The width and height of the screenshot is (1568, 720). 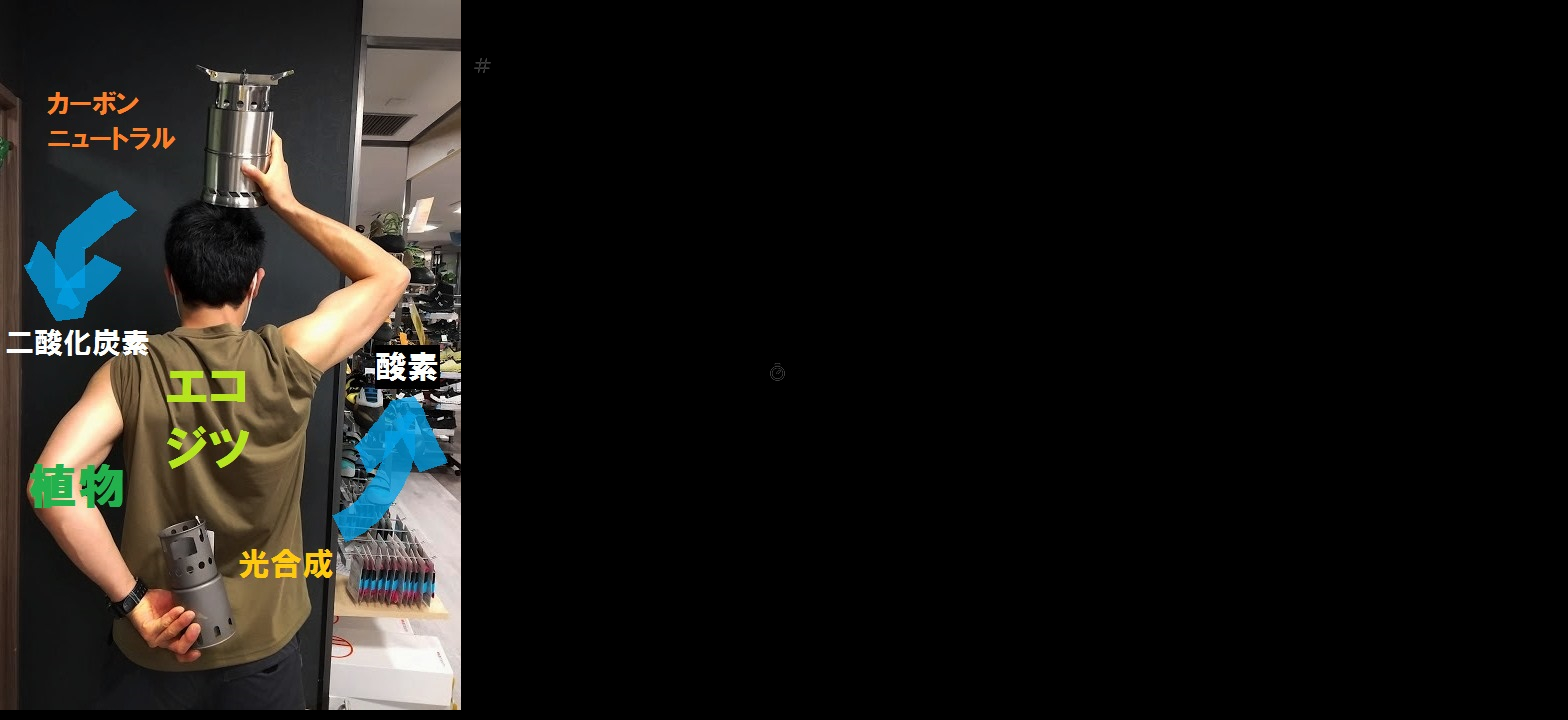 What do you see at coordinates (777, 372) in the screenshot?
I see `set or view a countdown timer` at bounding box center [777, 372].